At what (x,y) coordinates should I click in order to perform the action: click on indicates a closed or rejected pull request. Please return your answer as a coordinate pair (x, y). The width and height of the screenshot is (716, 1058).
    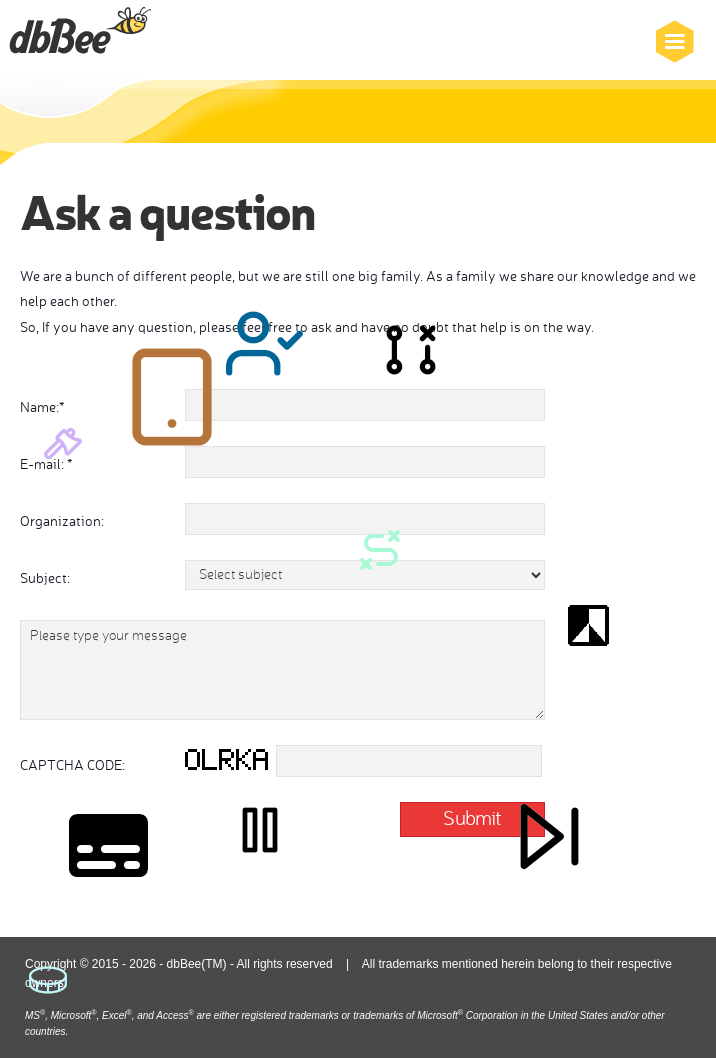
    Looking at the image, I should click on (411, 350).